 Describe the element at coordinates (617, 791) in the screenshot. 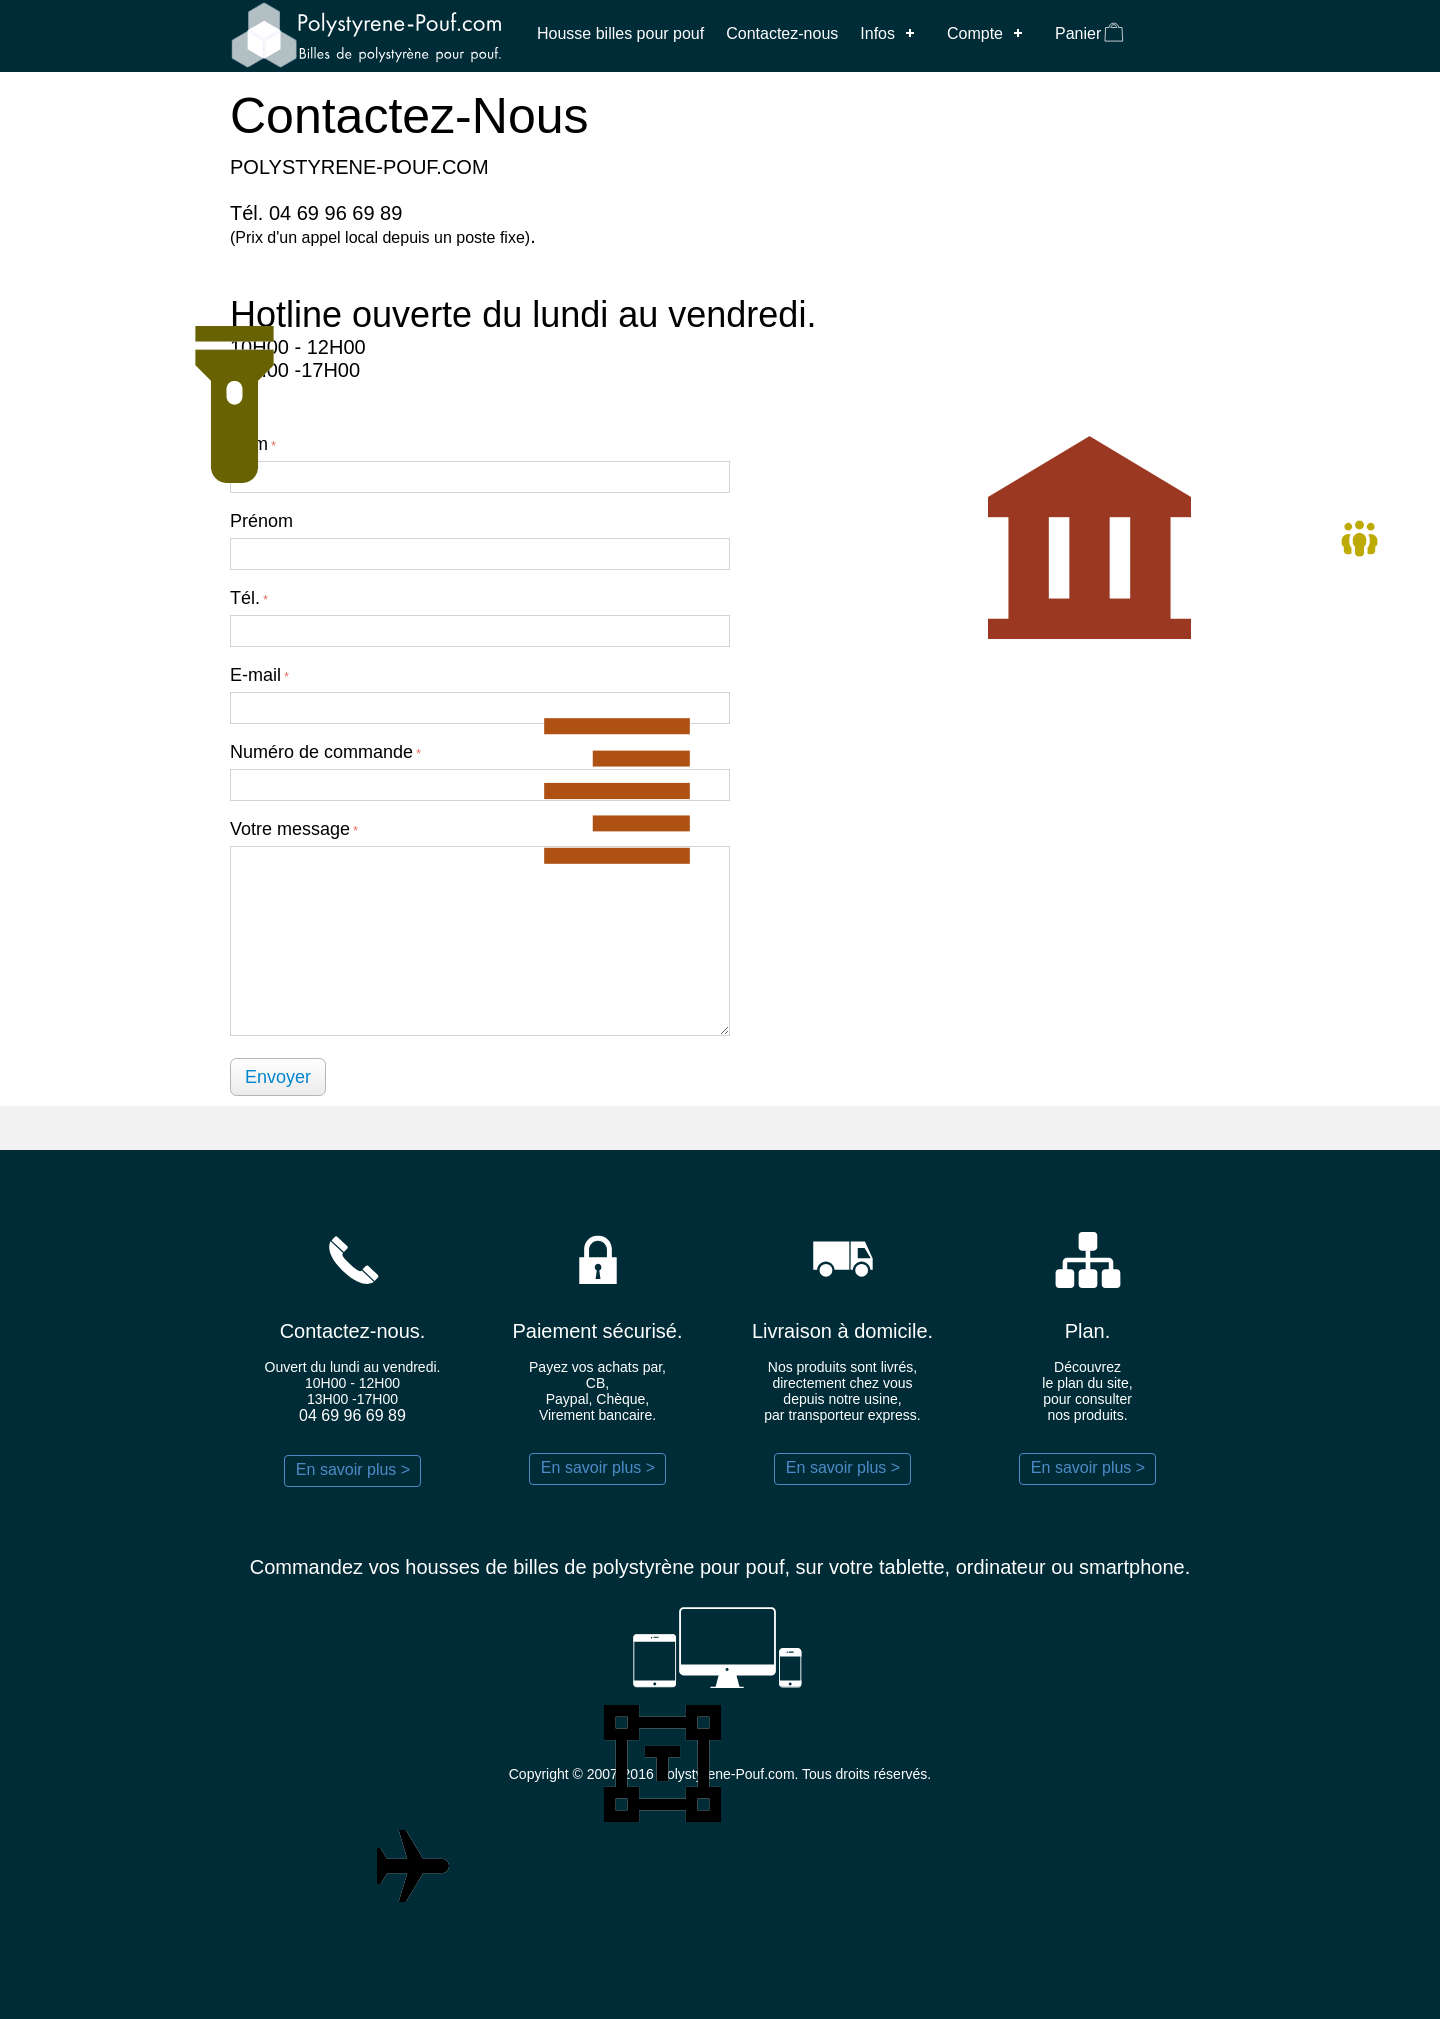

I see `align text to the right` at that location.